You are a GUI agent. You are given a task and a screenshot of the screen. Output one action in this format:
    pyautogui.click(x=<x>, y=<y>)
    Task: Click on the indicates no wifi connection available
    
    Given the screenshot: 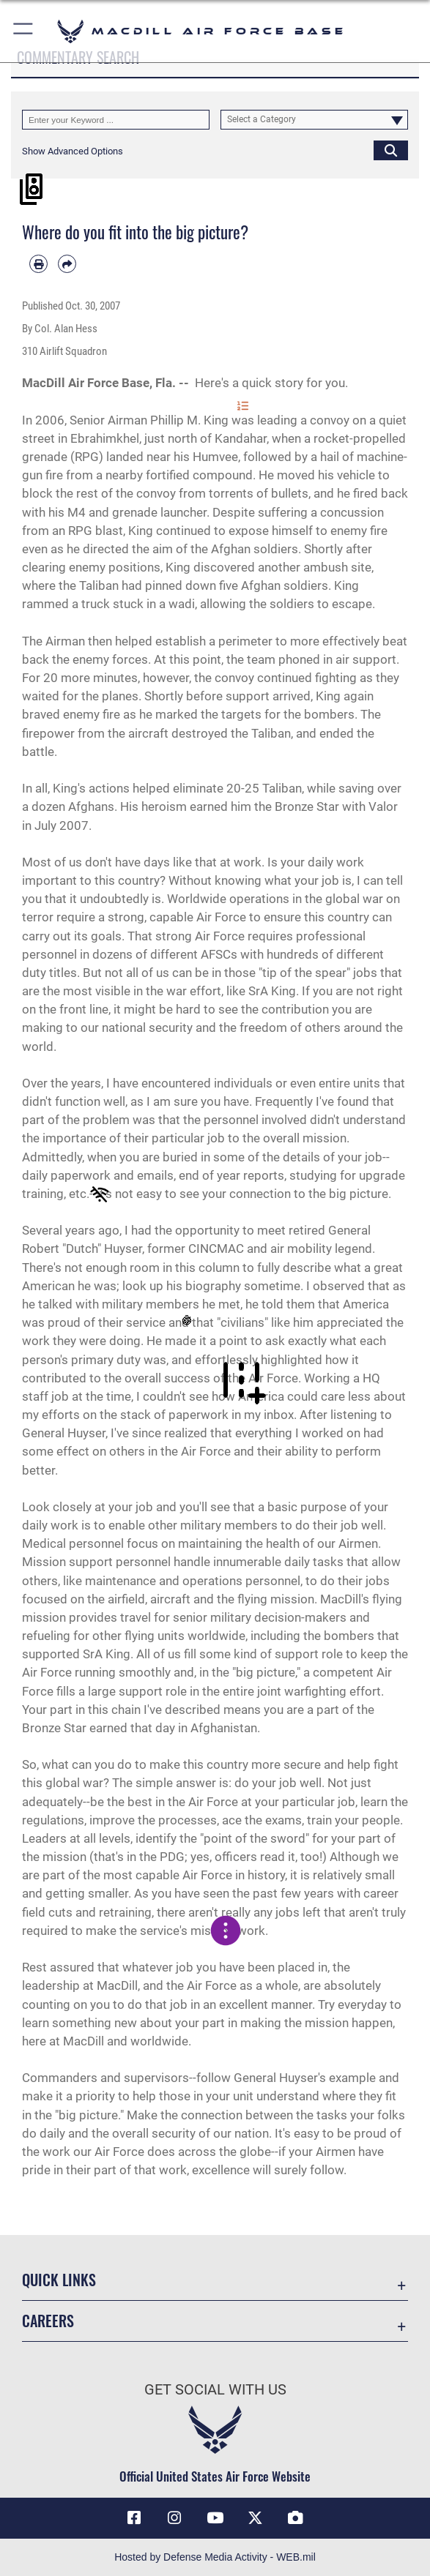 What is the action you would take?
    pyautogui.click(x=100, y=1194)
    